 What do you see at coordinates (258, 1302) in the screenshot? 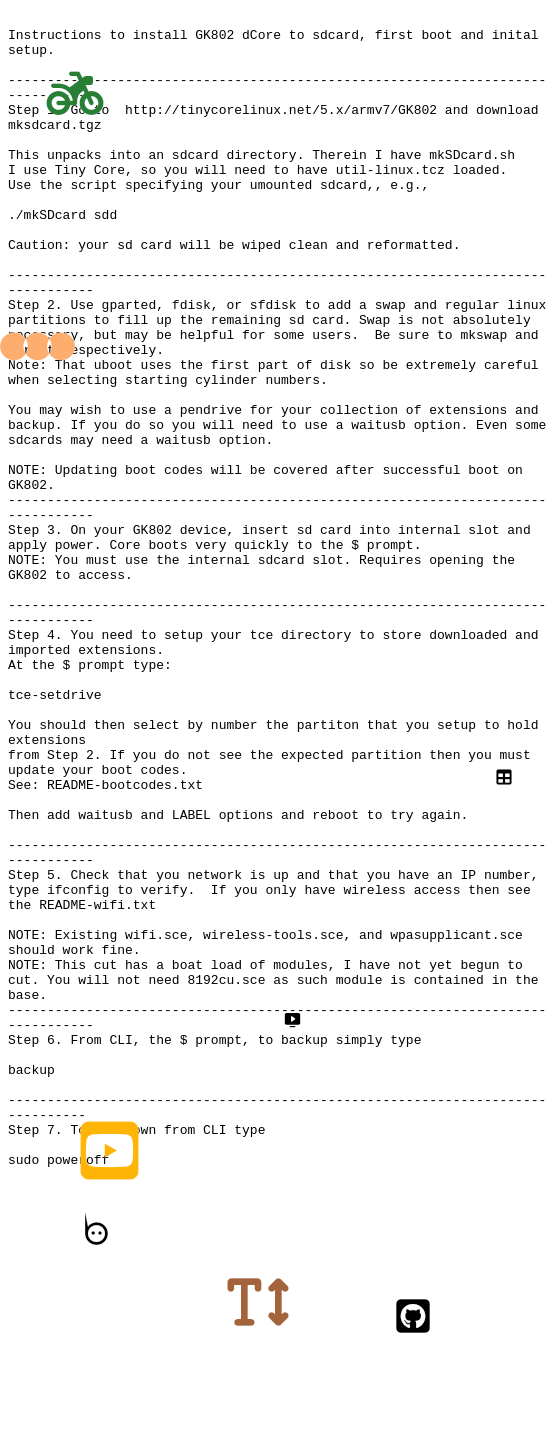
I see `adjust text height or line spacing` at bounding box center [258, 1302].